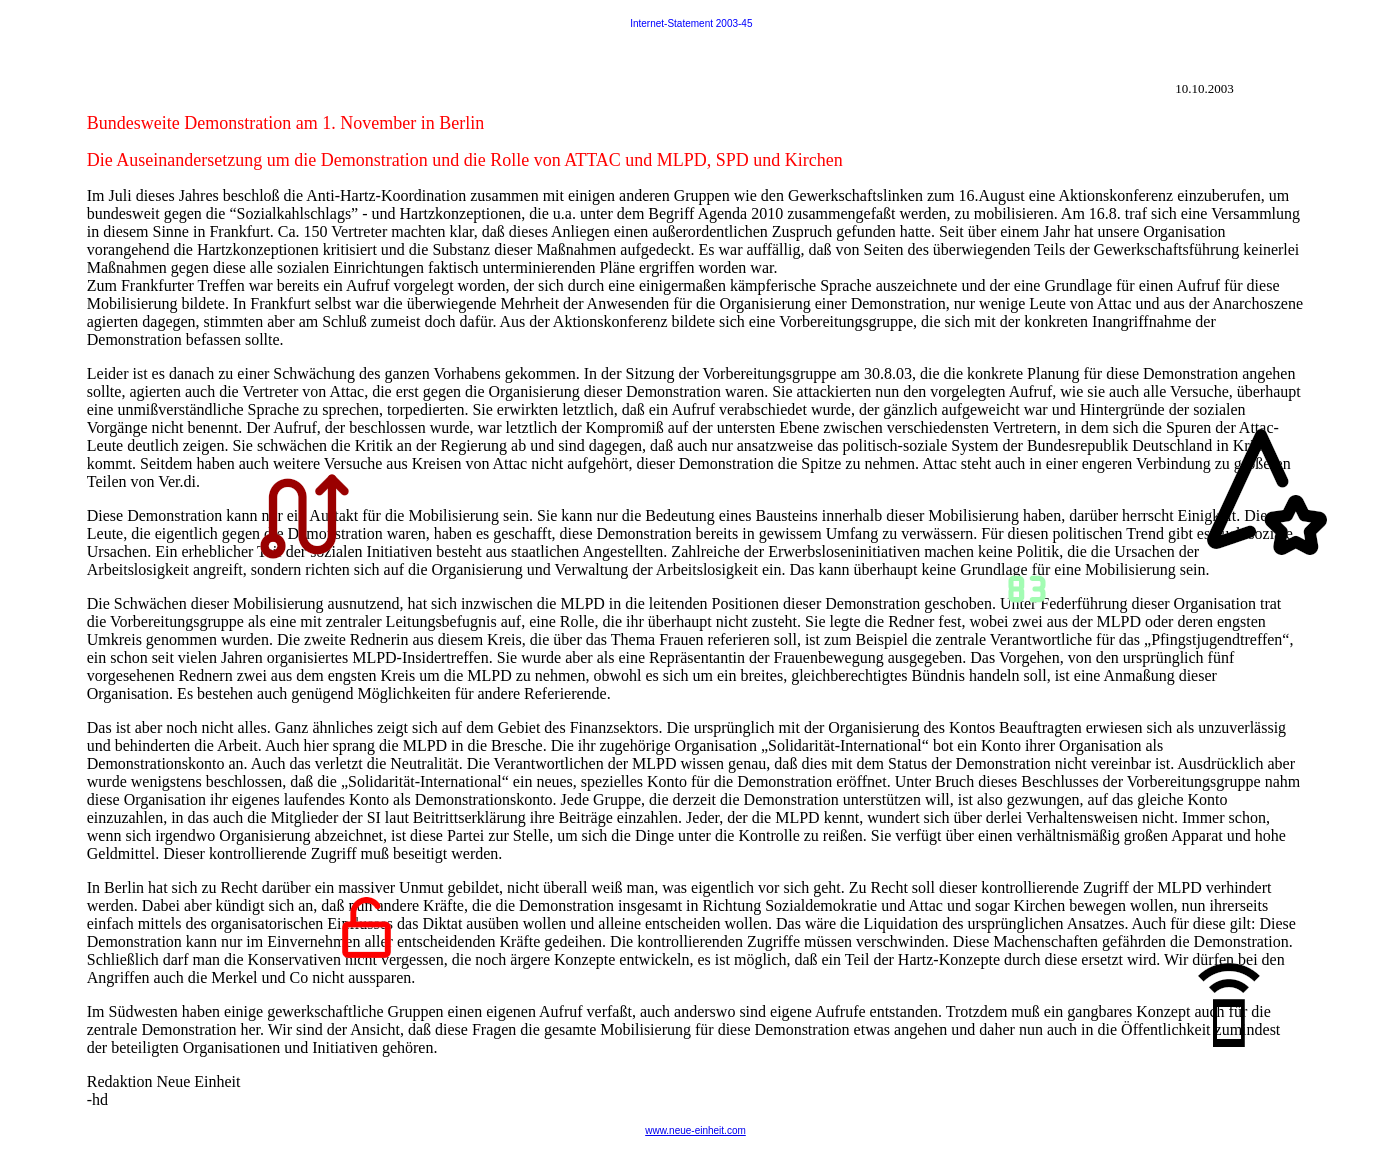 This screenshot has width=1391, height=1154. Describe the element at coordinates (1261, 489) in the screenshot. I see `mark current navigation as favorite` at that location.